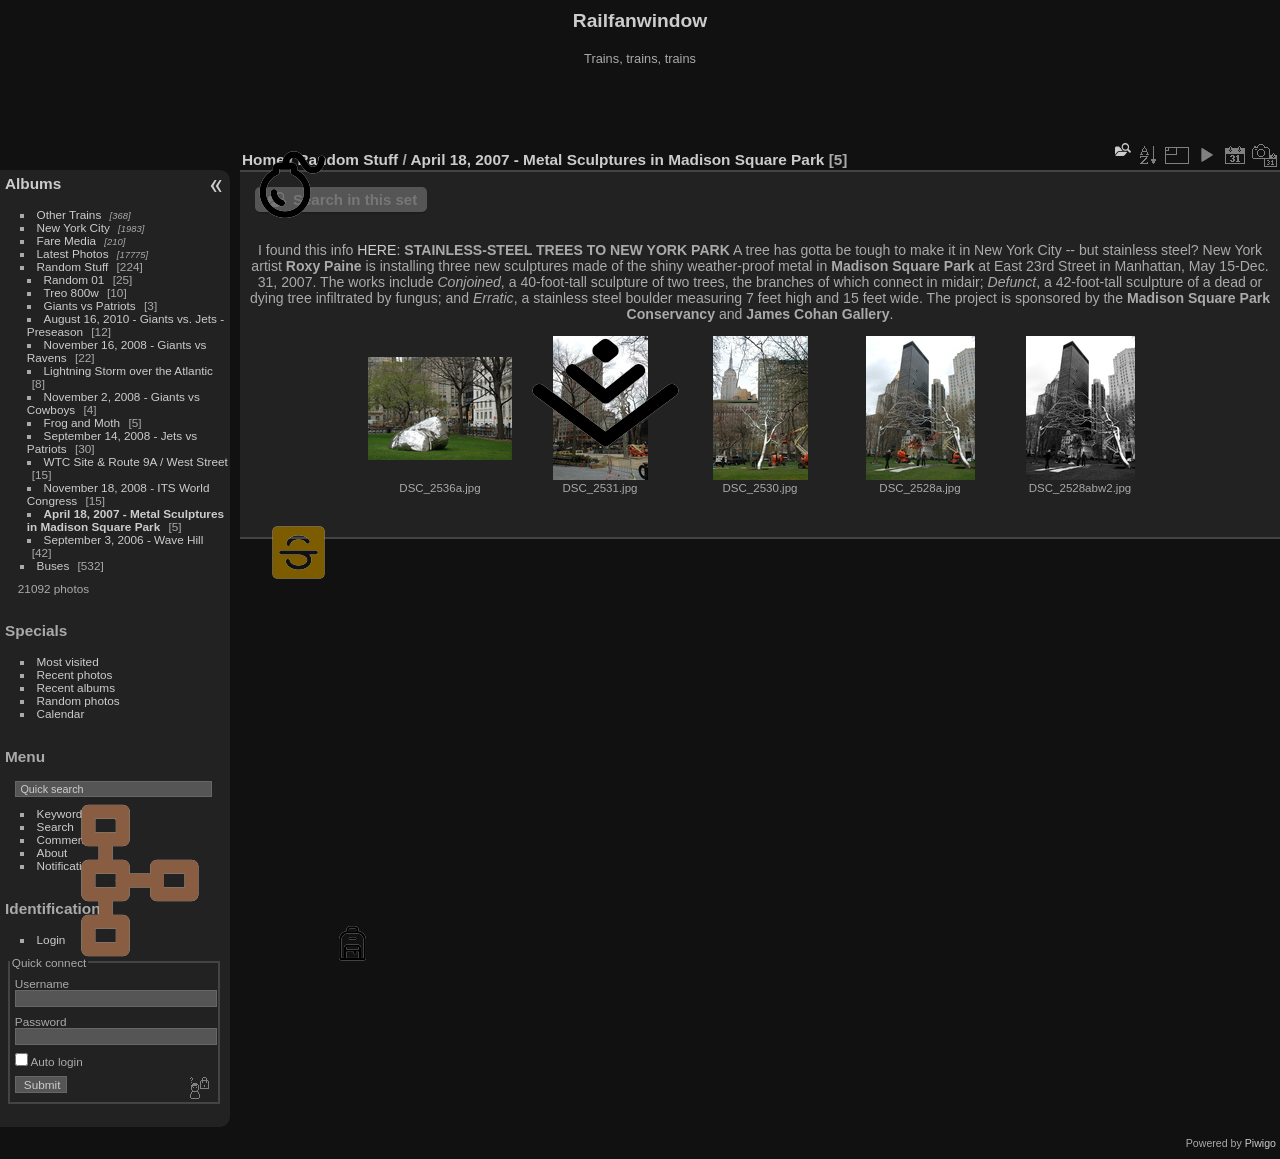 Image resolution: width=1280 pixels, height=1159 pixels. Describe the element at coordinates (136, 880) in the screenshot. I see `view database schema structure` at that location.